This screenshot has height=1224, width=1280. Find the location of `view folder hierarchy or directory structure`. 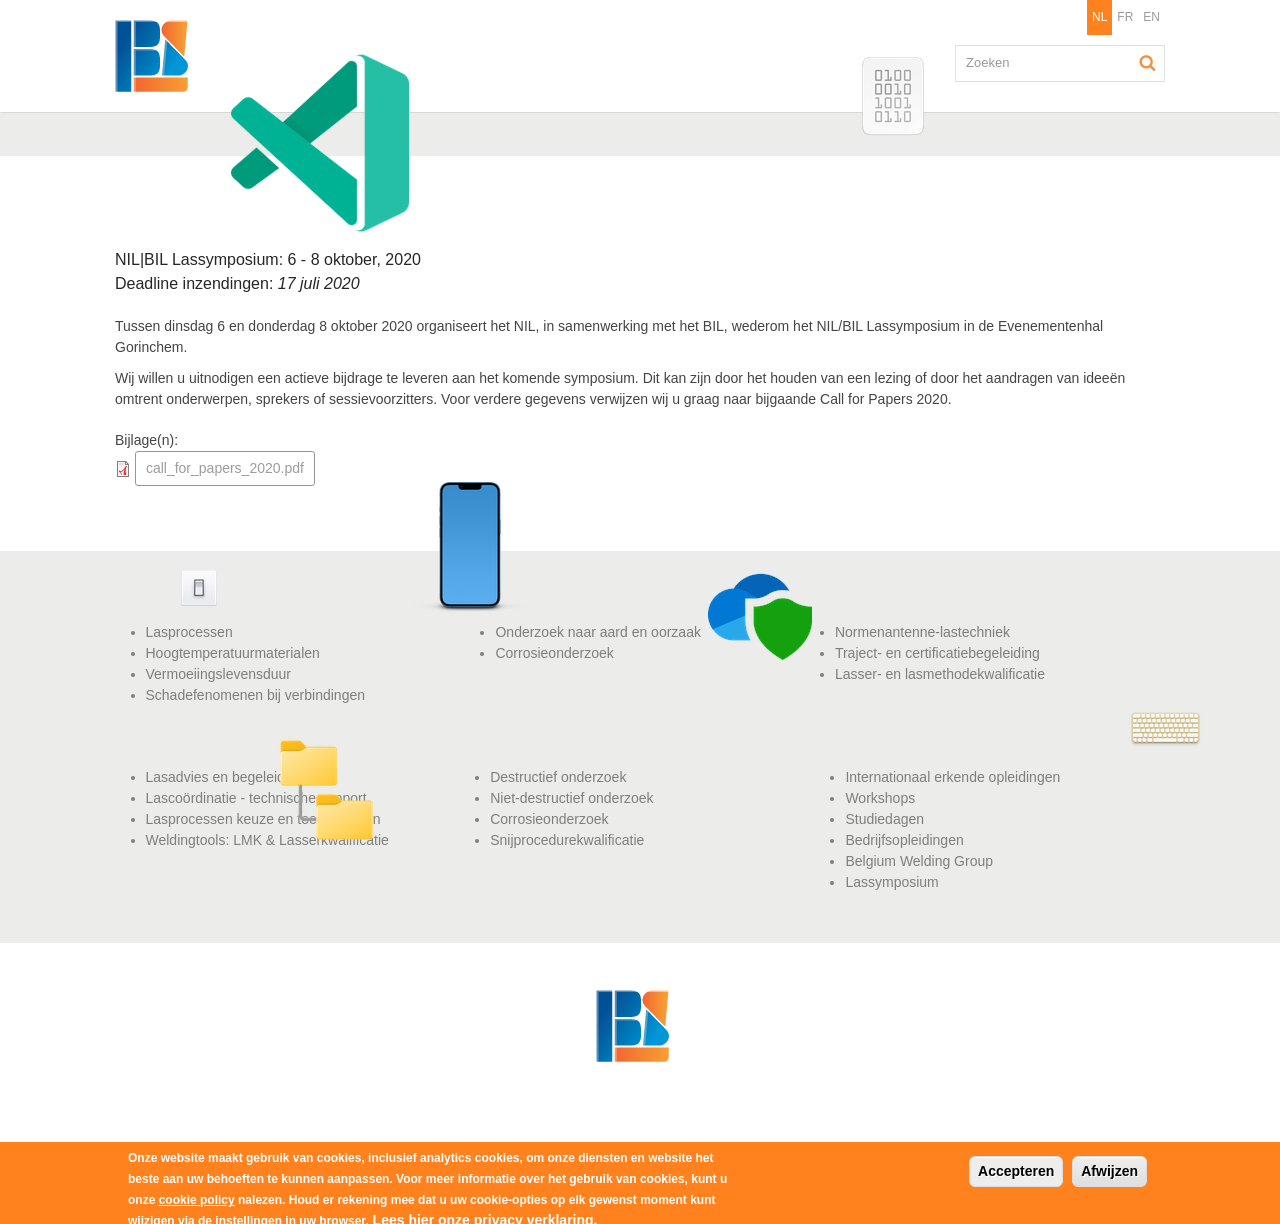

view folder hierarchy or directory structure is located at coordinates (329, 789).